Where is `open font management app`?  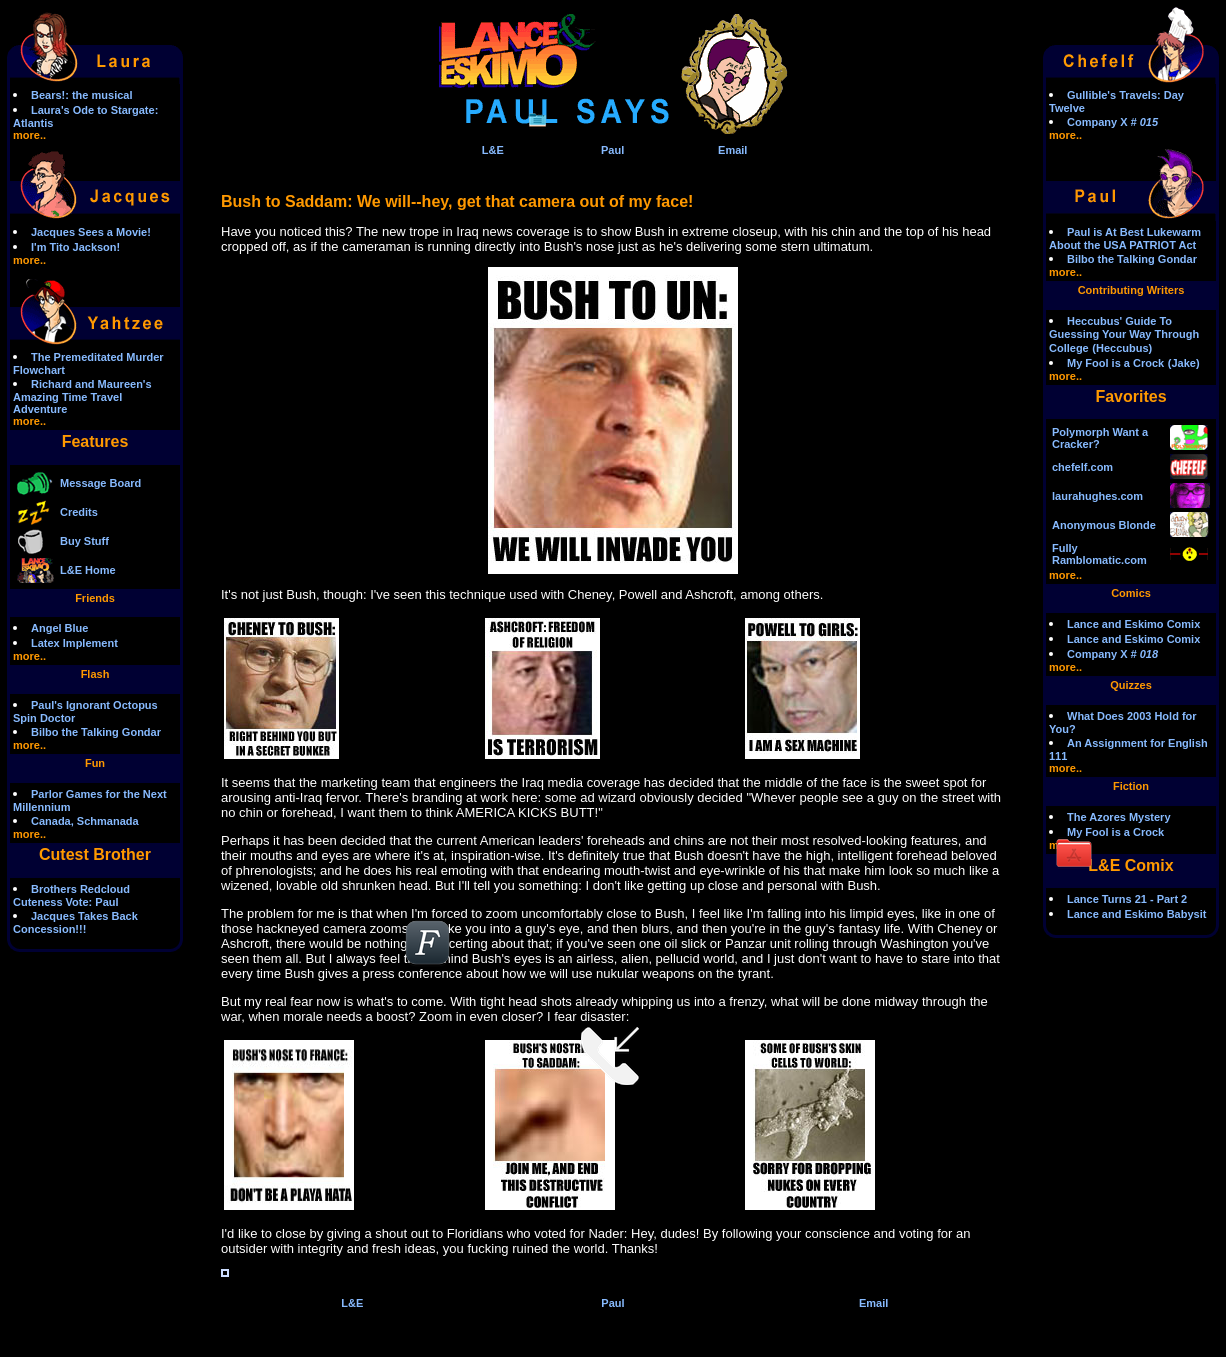
open font management app is located at coordinates (427, 942).